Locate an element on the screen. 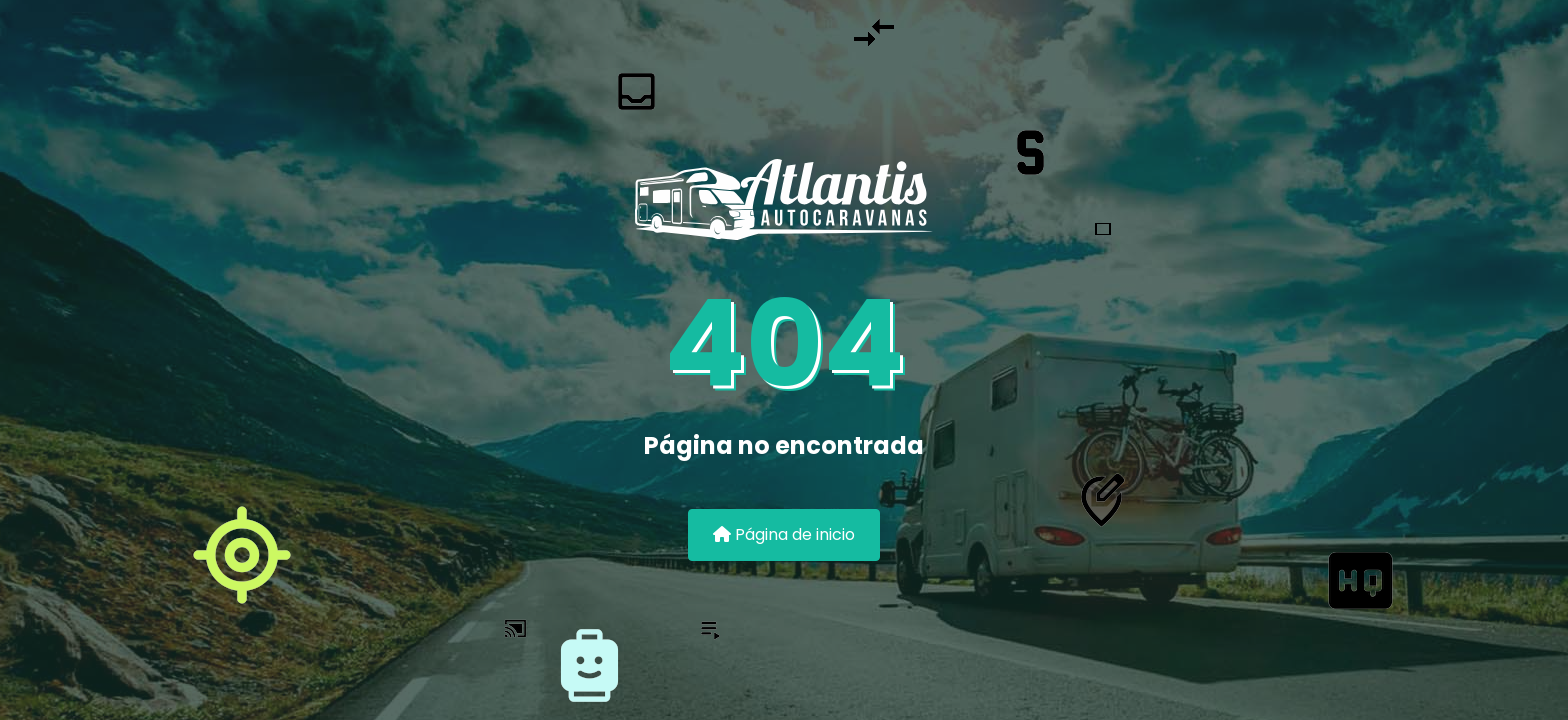  play all items in a playlist is located at coordinates (711, 629).